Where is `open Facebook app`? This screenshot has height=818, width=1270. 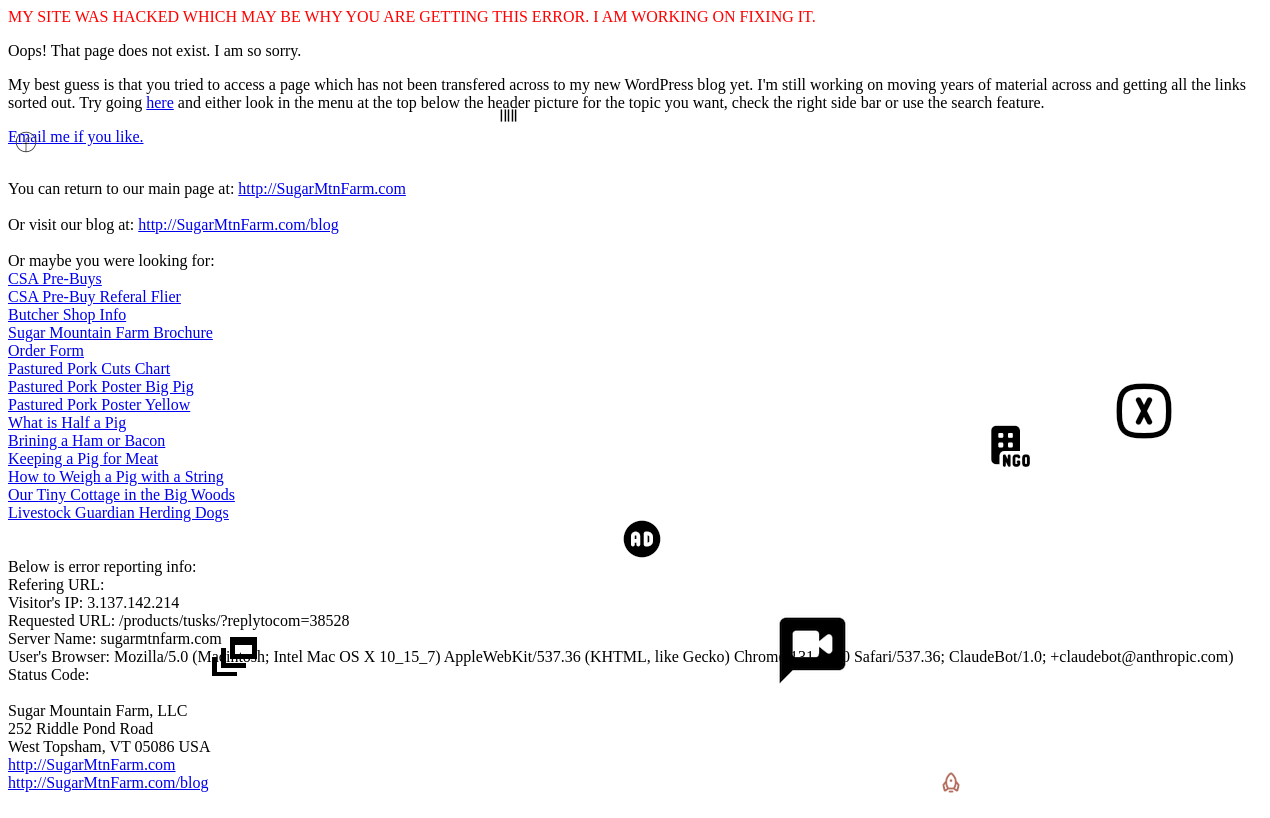
open Facebook app is located at coordinates (26, 142).